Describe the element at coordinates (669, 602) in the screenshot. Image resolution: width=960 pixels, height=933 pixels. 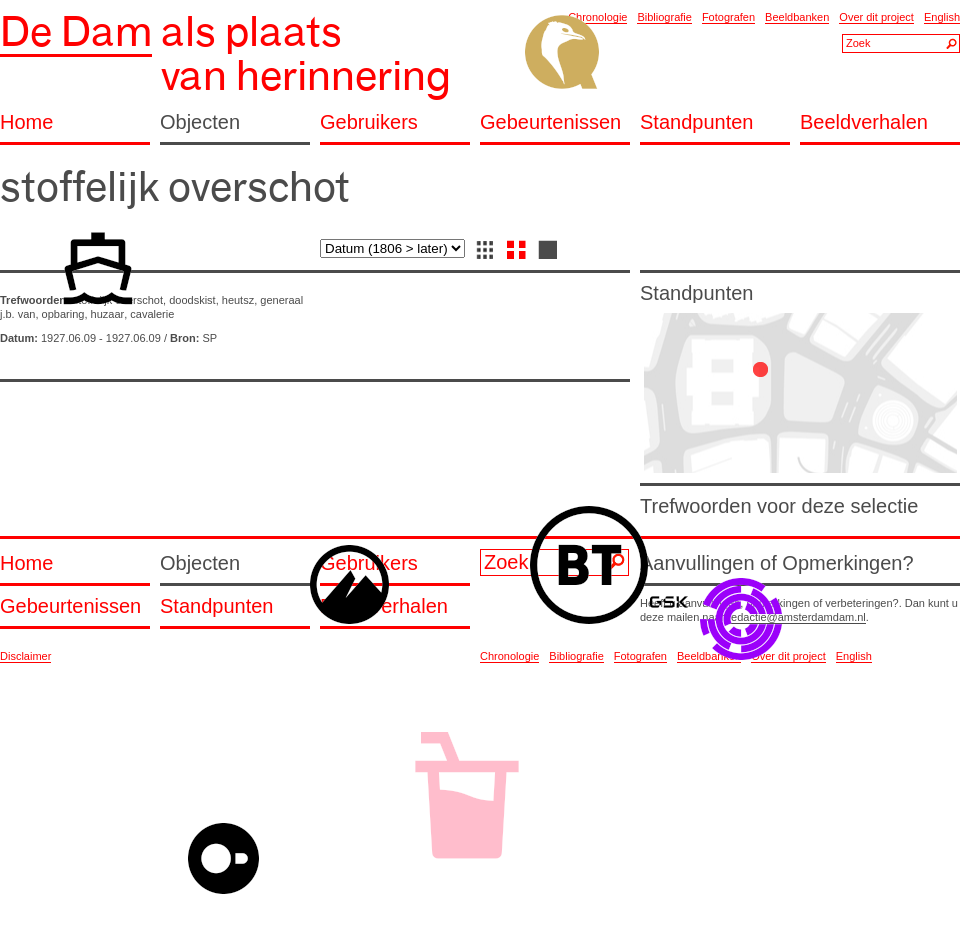
I see `GSK (GlaxoSmithKline) company logo` at that location.